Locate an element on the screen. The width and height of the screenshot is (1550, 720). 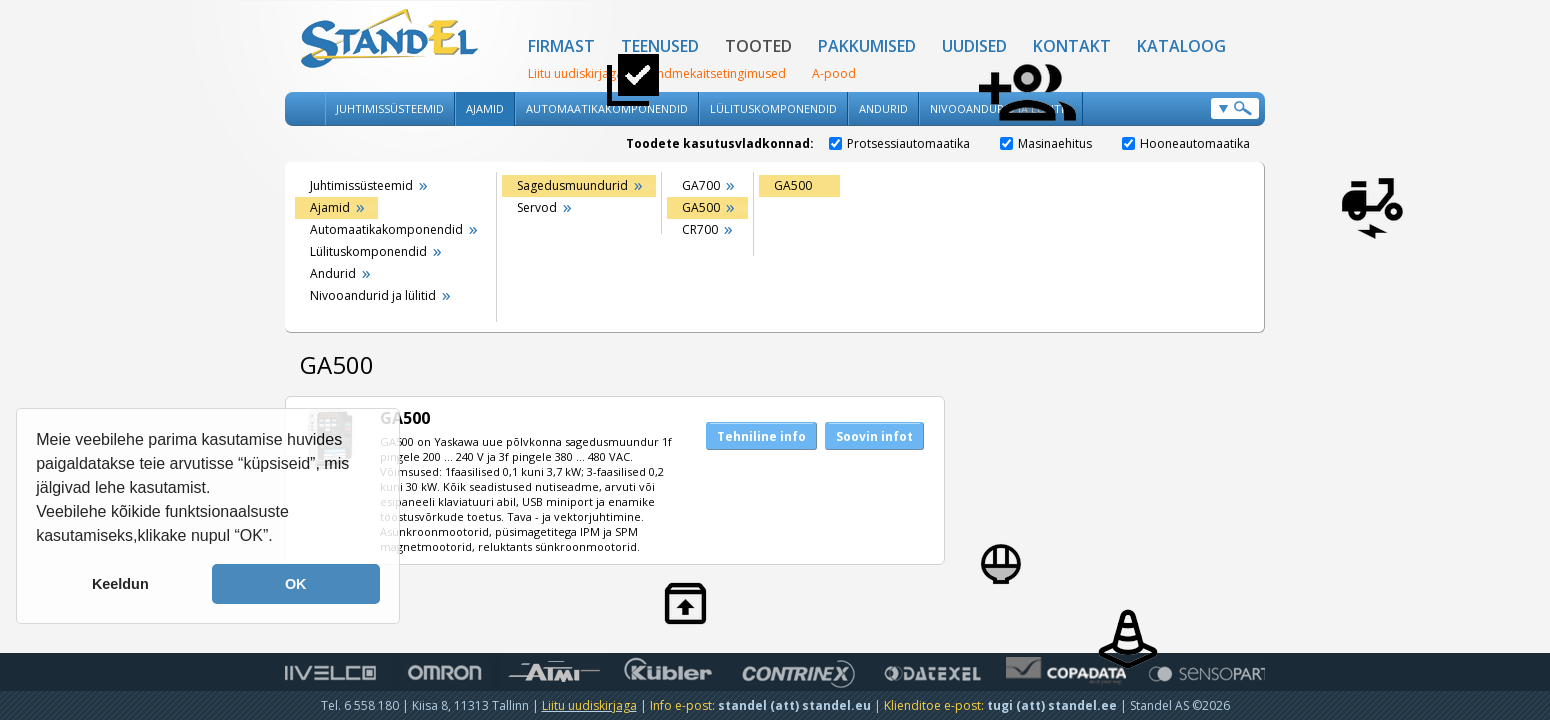
item successfully added to library is located at coordinates (633, 80).